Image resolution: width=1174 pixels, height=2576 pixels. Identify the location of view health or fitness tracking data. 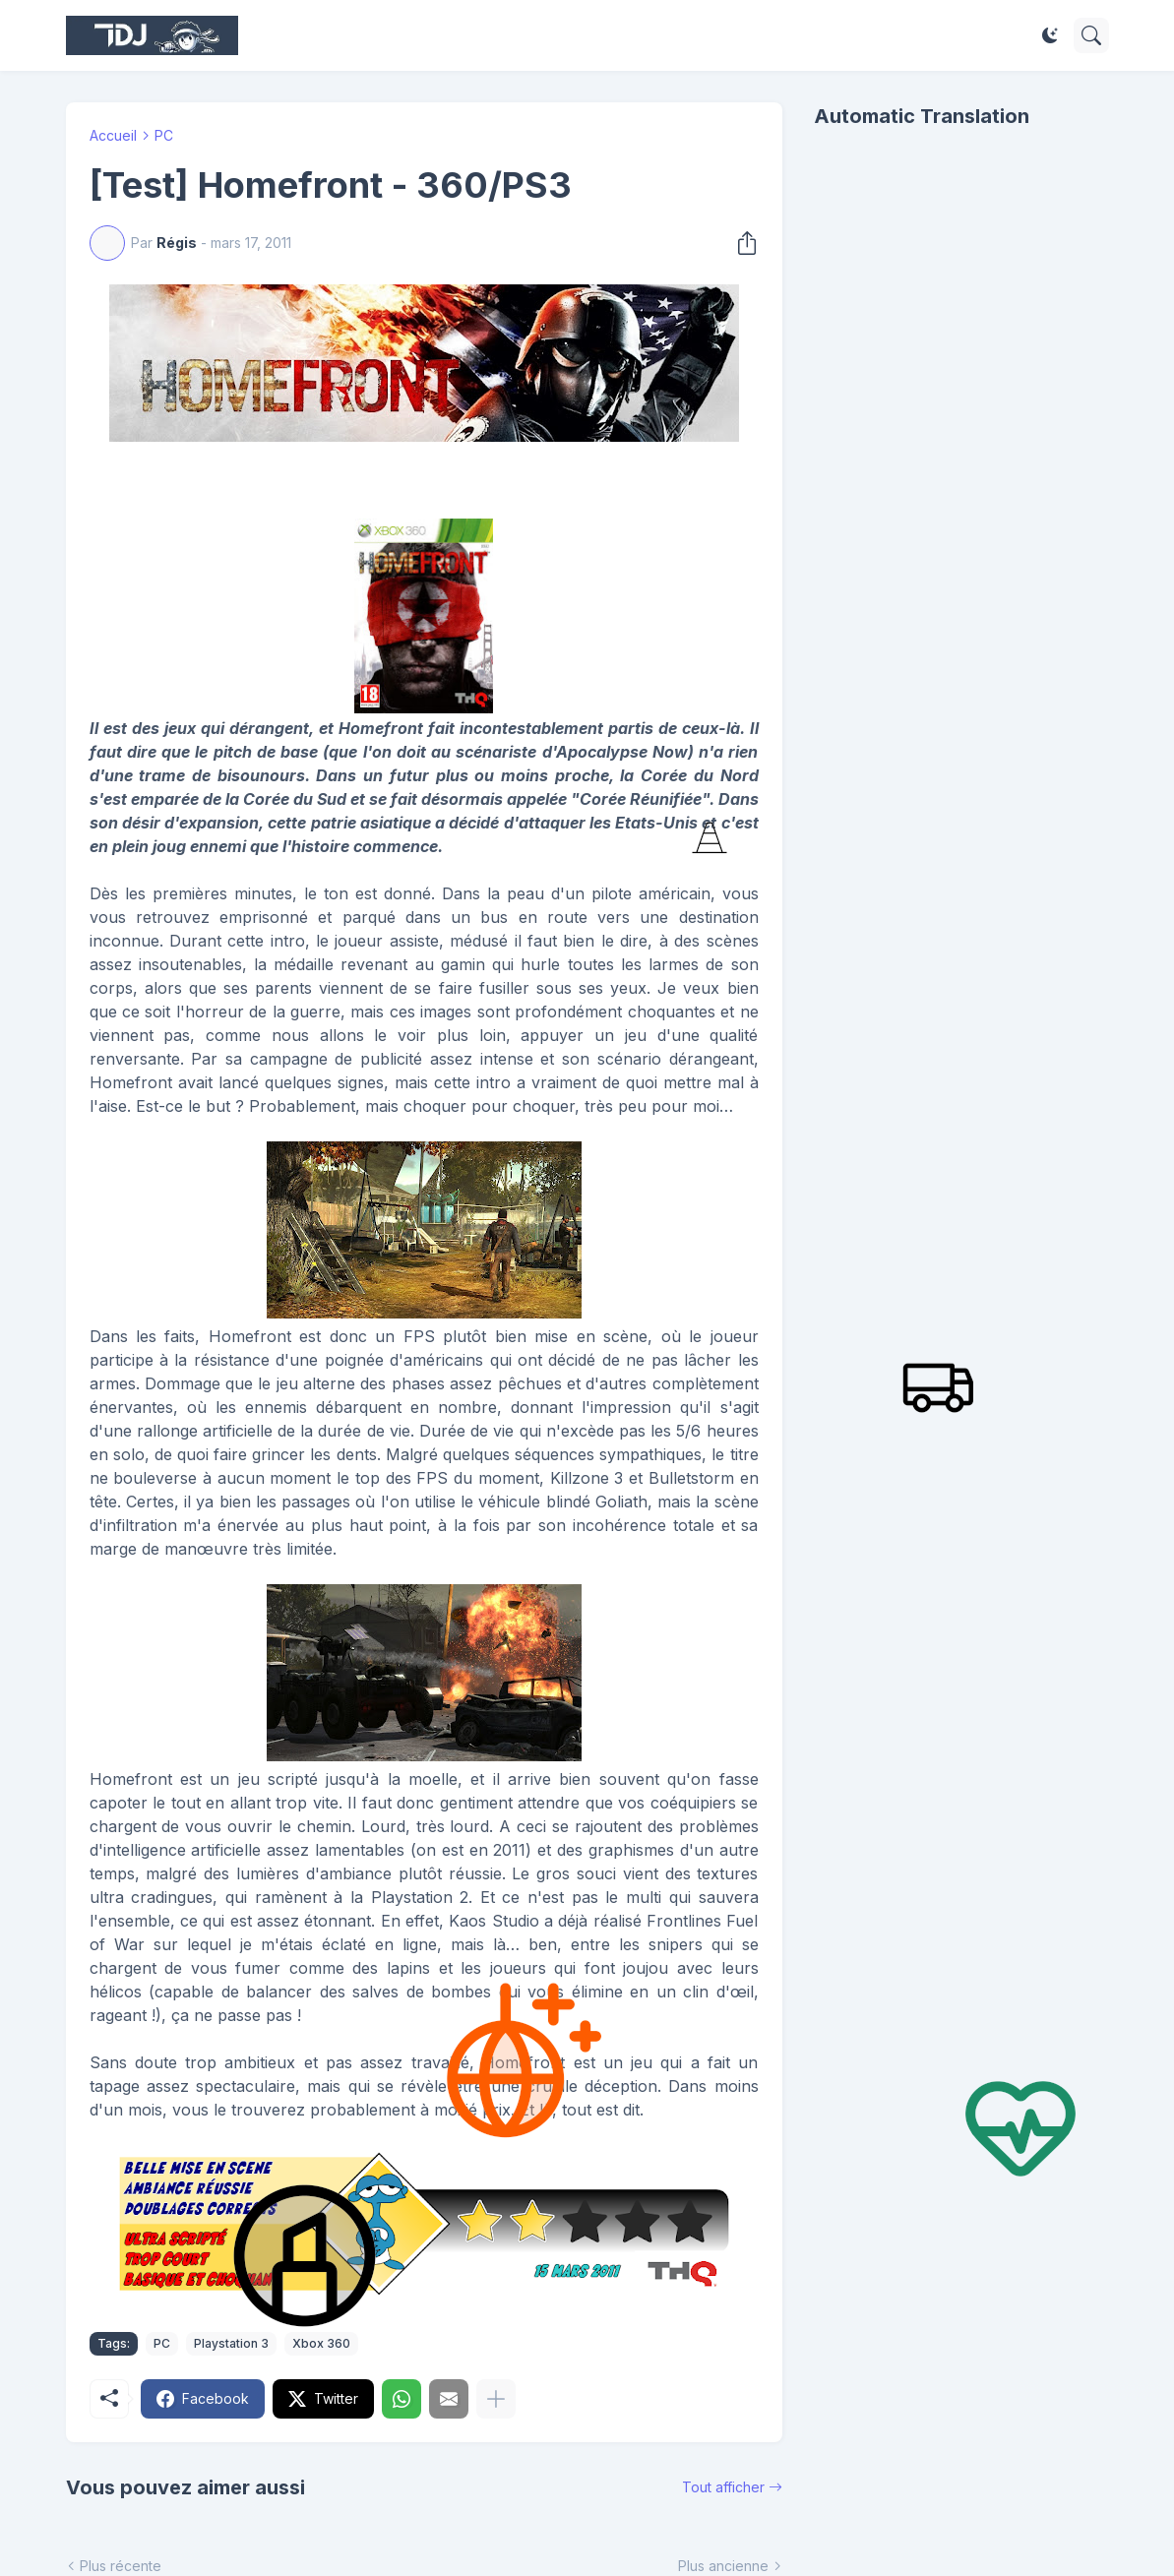
(1020, 2126).